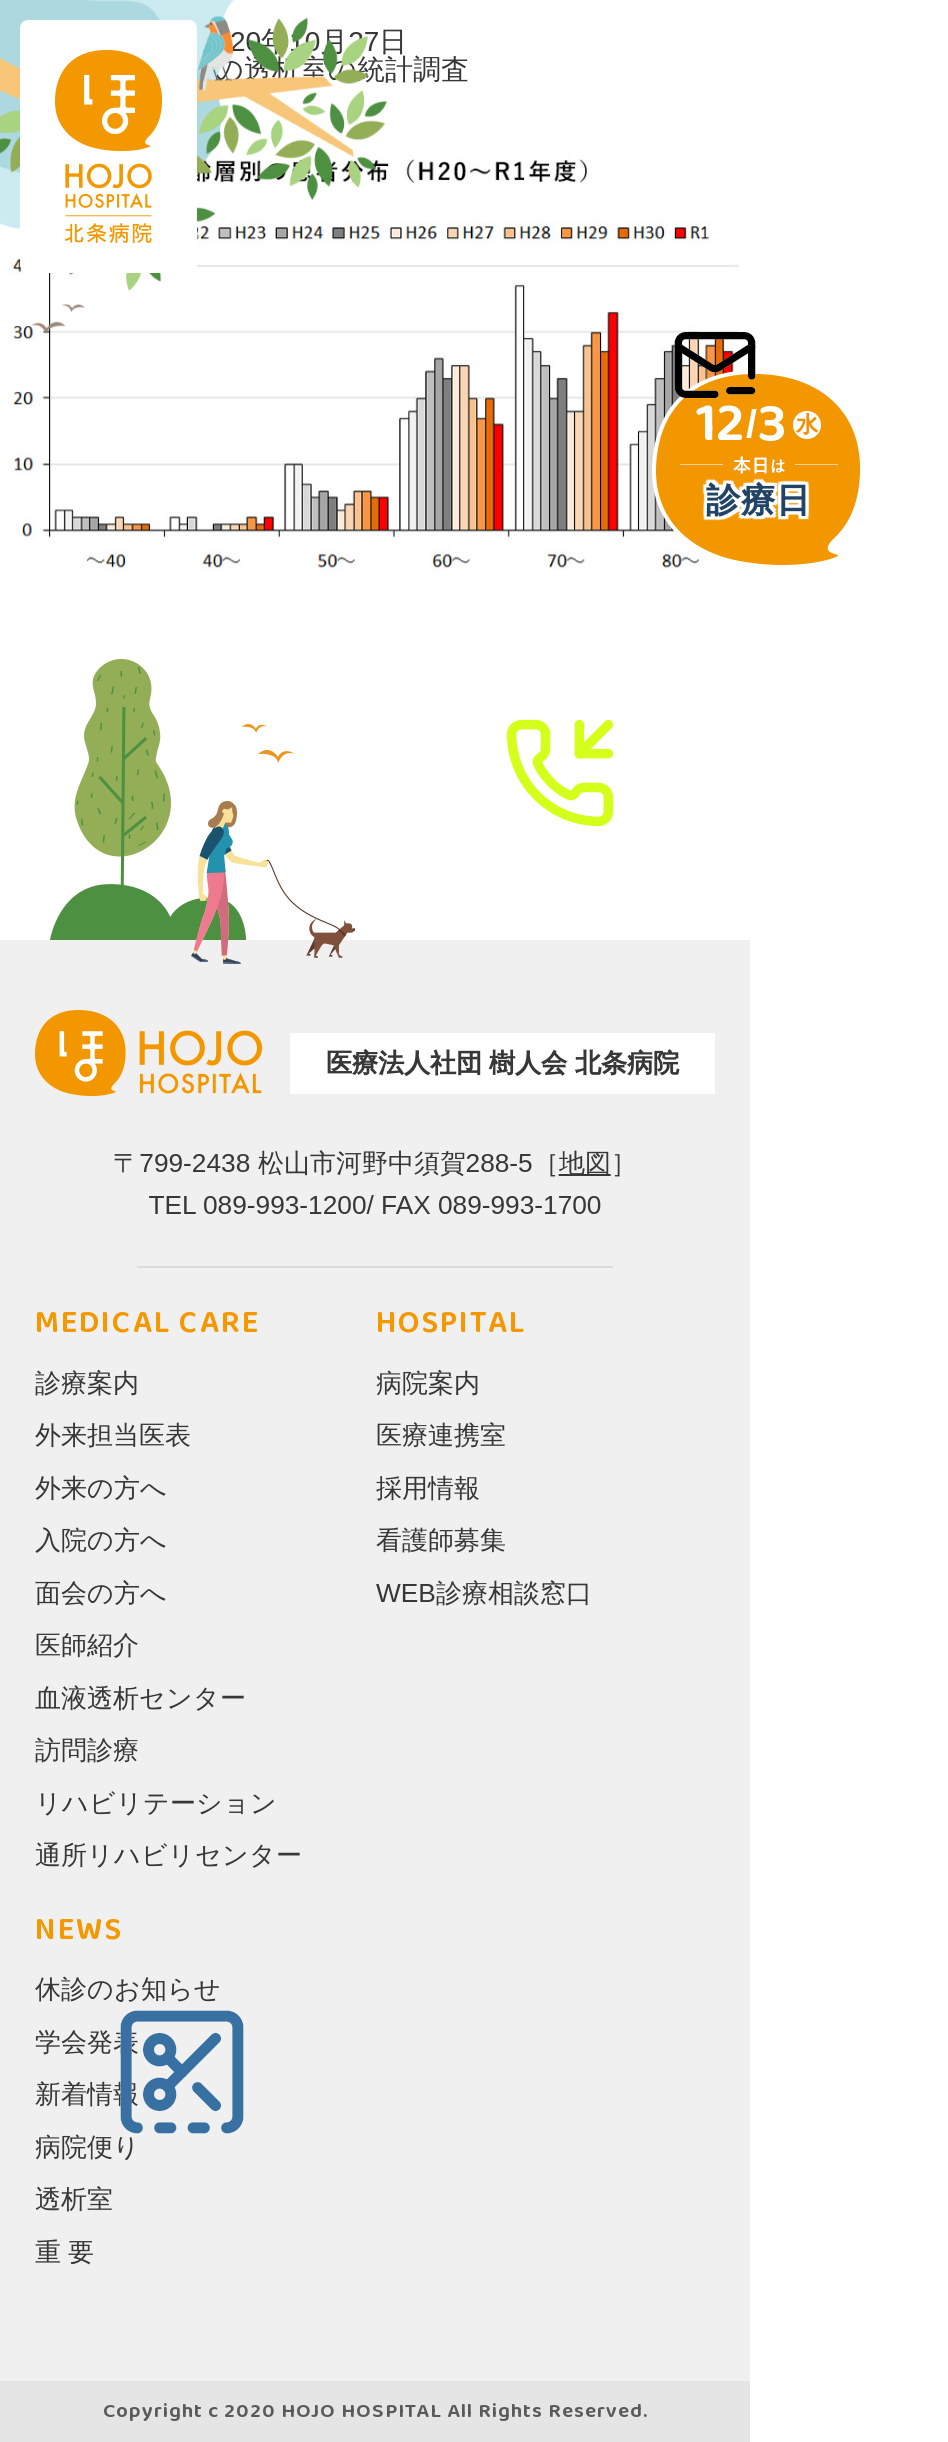 This screenshot has width=948, height=2442. Describe the element at coordinates (715, 365) in the screenshot. I see `remove an email from your inbox` at that location.